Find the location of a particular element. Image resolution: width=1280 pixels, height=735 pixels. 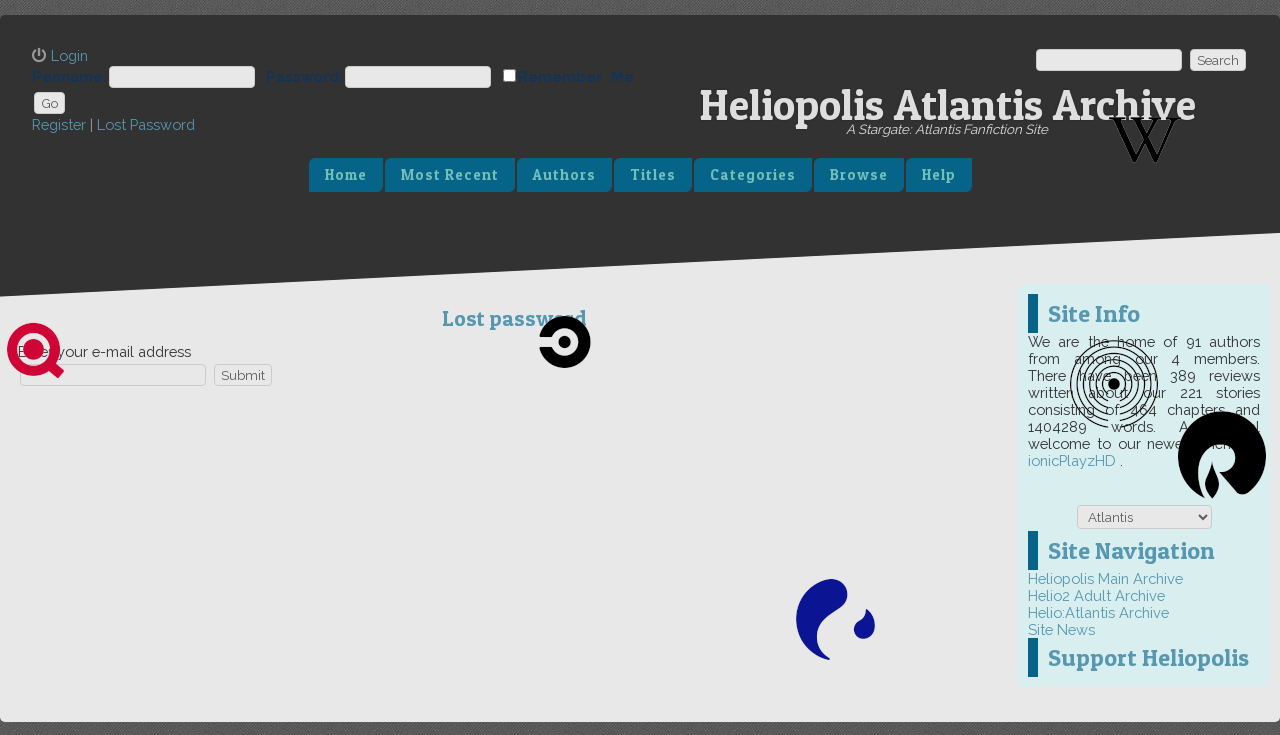

open Wikipedia is located at coordinates (1145, 140).